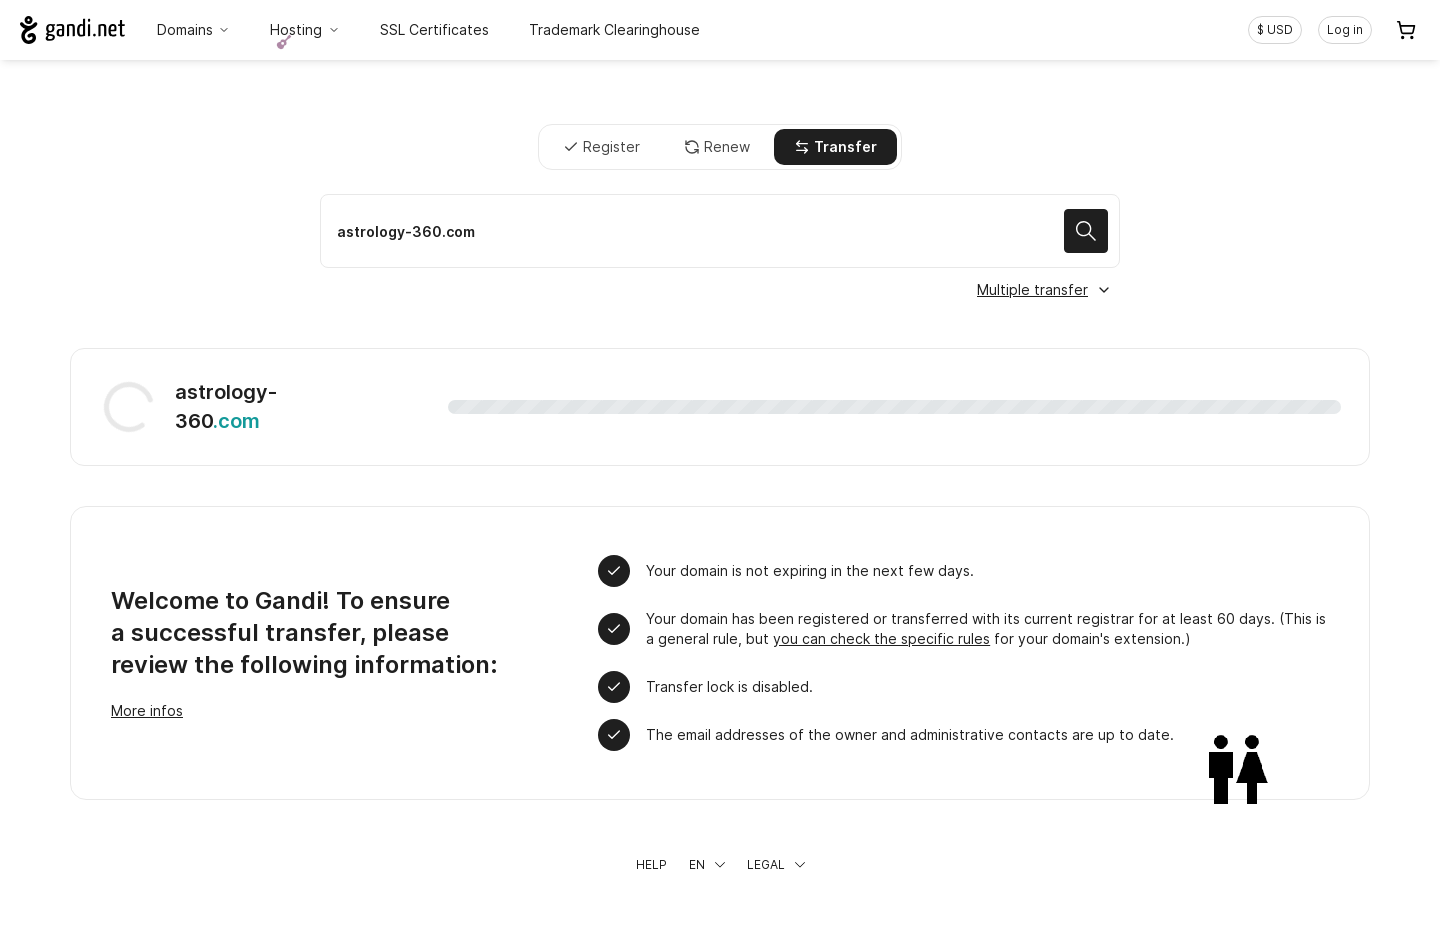  What do you see at coordinates (1236, 769) in the screenshot?
I see `indicates restroom or bathroom facilities` at bounding box center [1236, 769].